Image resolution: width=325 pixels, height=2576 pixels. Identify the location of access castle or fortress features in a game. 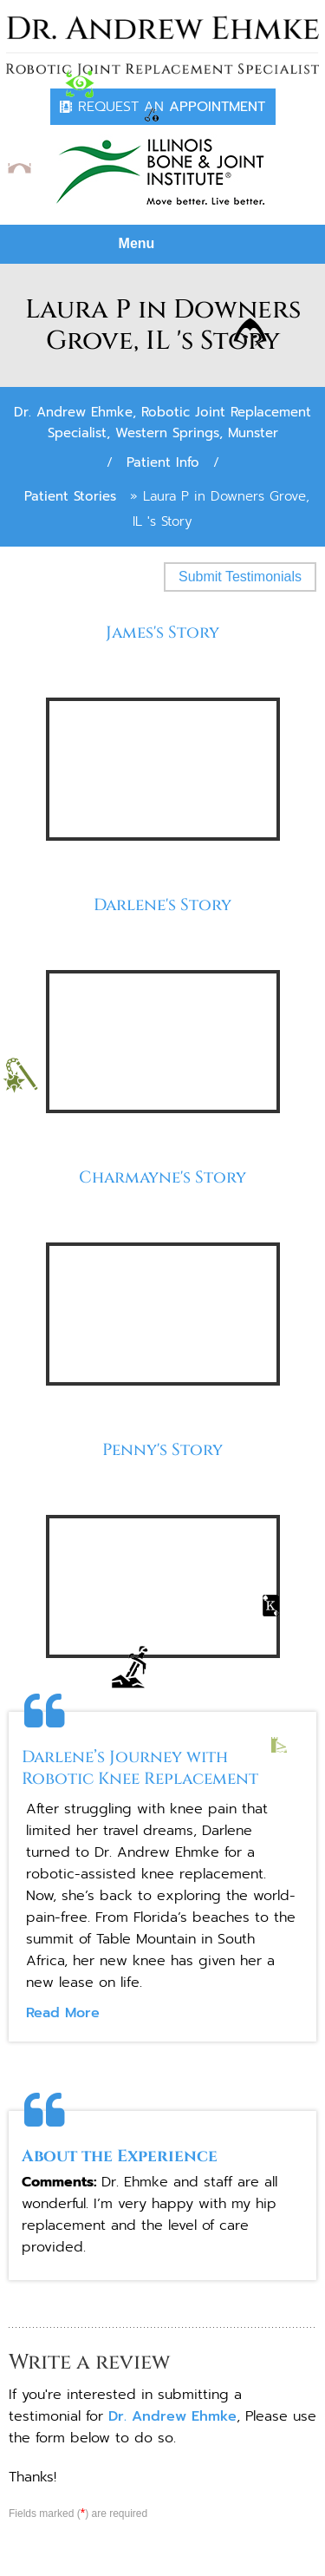
(279, 1745).